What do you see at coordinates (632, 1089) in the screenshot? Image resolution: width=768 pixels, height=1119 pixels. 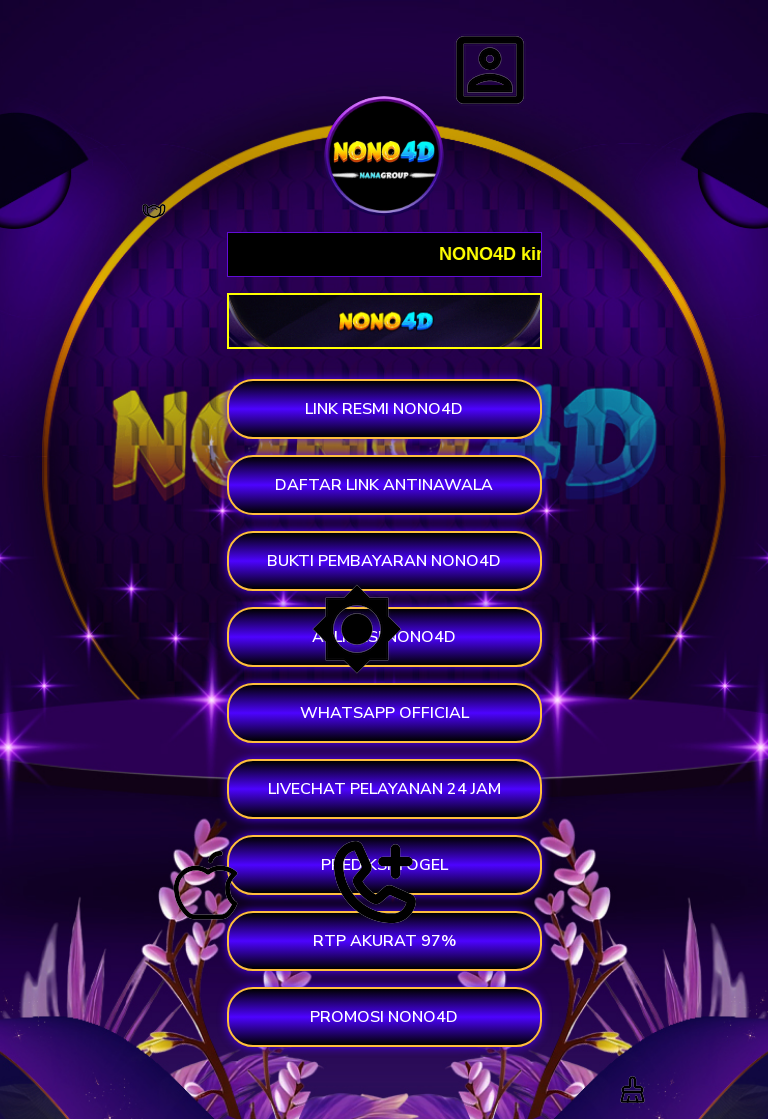 I see `clear cache or temporary files` at bounding box center [632, 1089].